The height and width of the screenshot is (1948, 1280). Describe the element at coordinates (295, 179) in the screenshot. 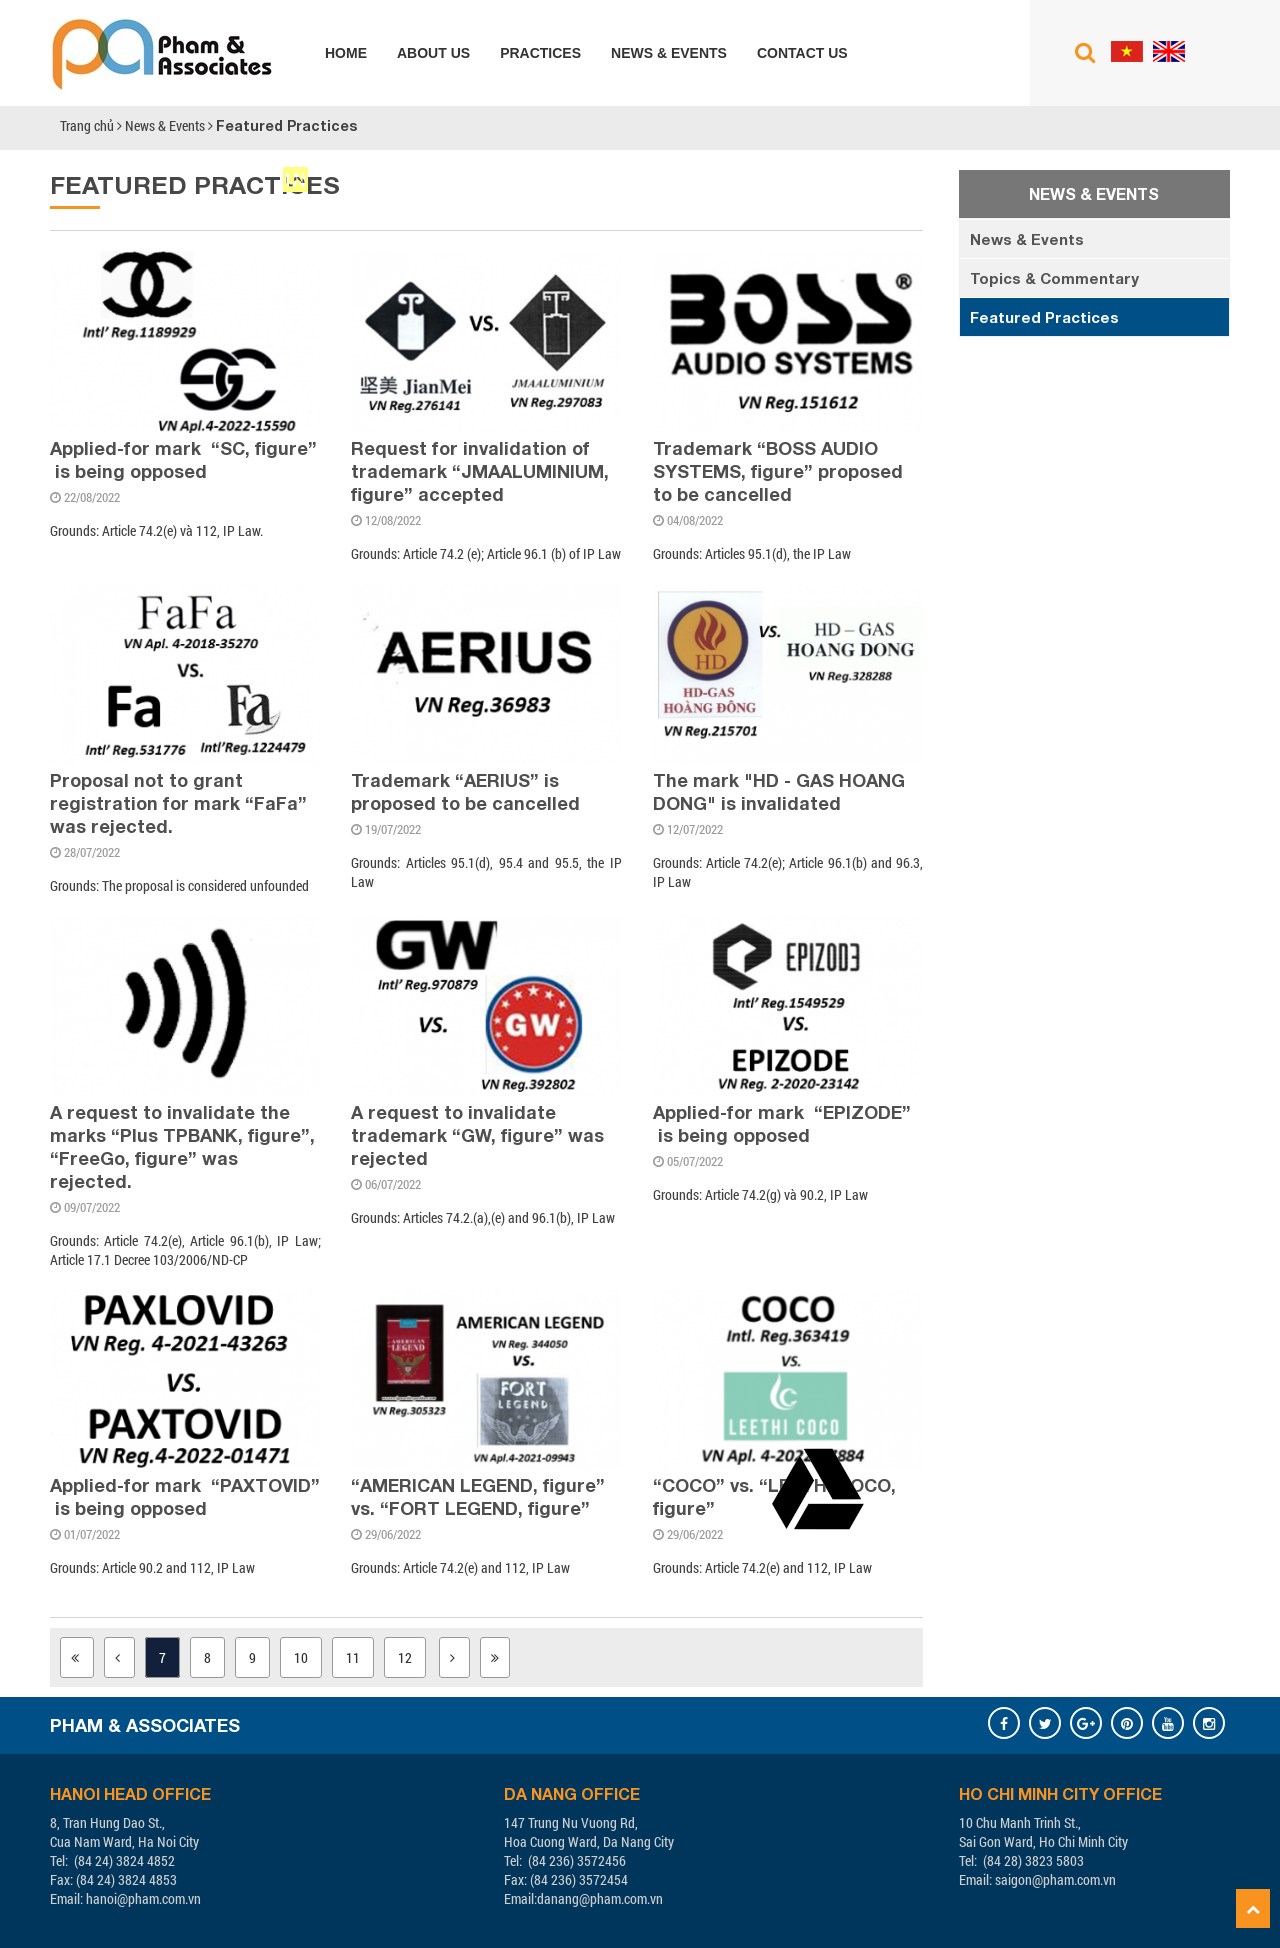

I see `unicode consortium logo` at that location.